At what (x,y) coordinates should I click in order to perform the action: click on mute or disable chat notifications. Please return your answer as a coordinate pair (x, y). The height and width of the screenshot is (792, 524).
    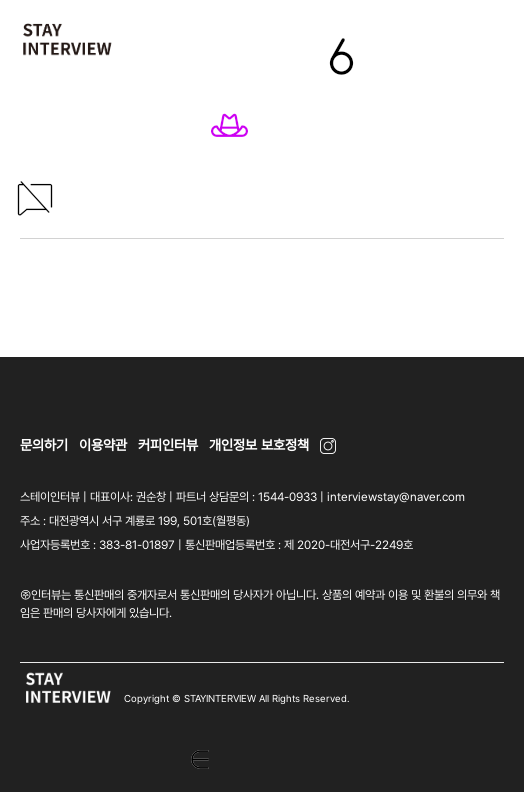
    Looking at the image, I should click on (35, 197).